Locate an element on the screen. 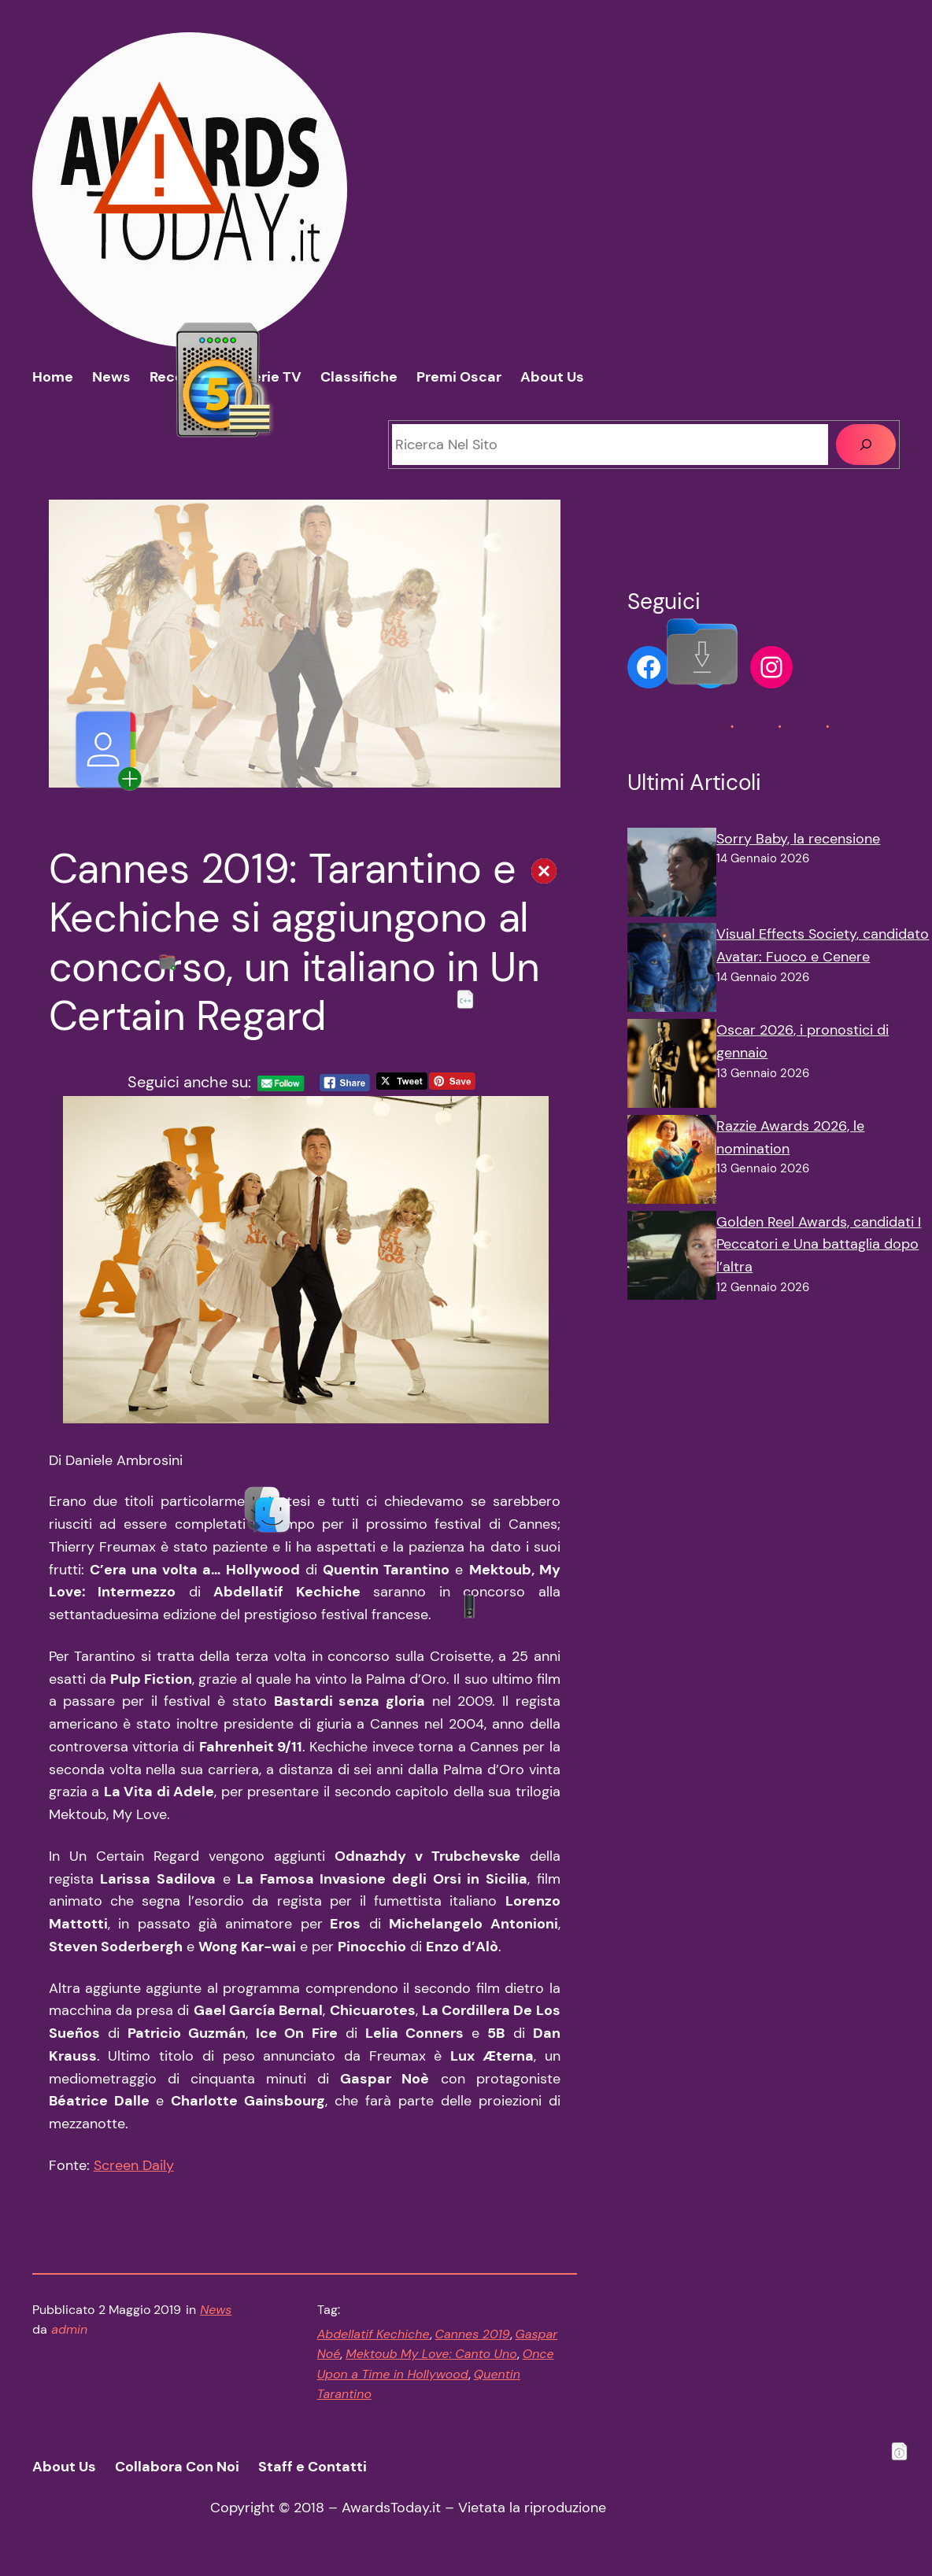 The image size is (932, 2576). manage connected iPod device is located at coordinates (469, 1607).